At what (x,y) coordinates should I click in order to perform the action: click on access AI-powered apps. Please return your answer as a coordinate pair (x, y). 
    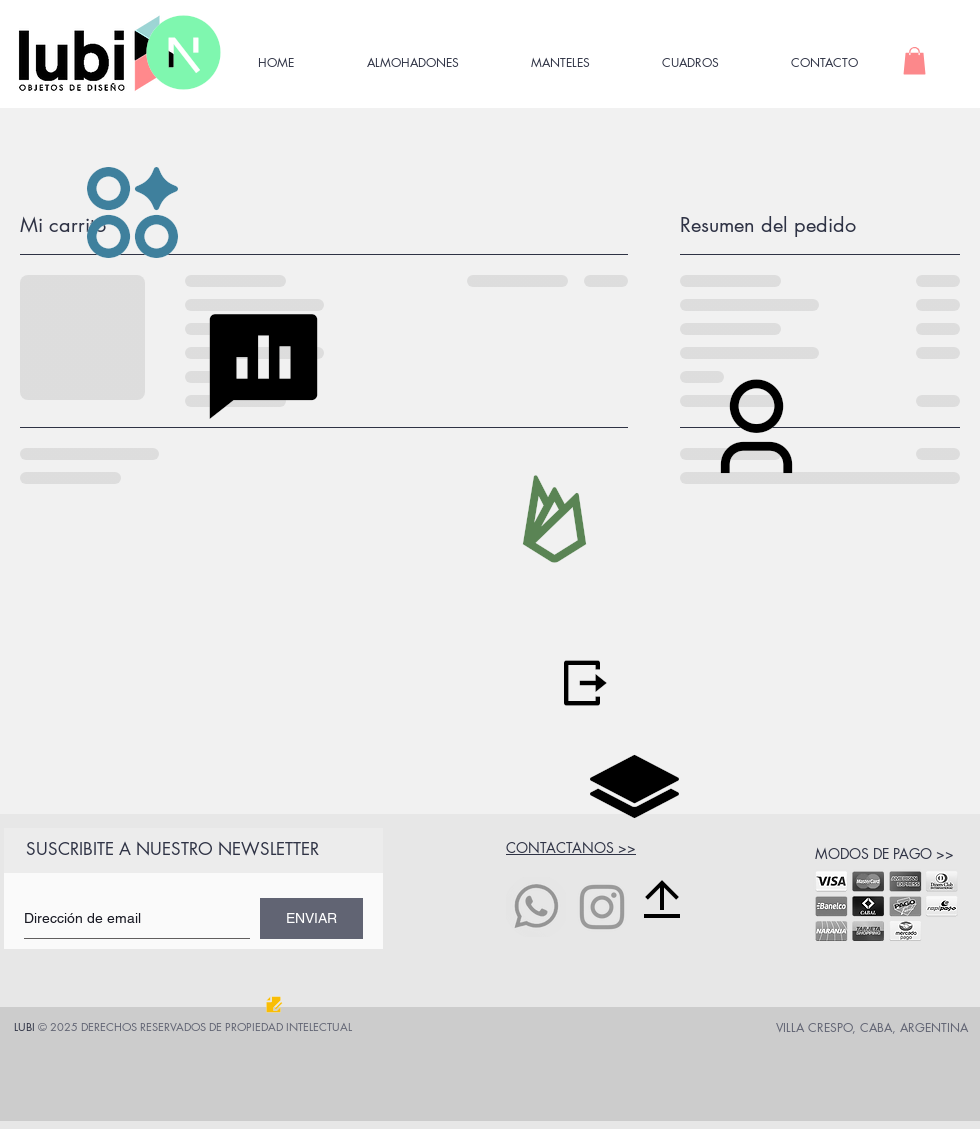
    Looking at the image, I should click on (132, 212).